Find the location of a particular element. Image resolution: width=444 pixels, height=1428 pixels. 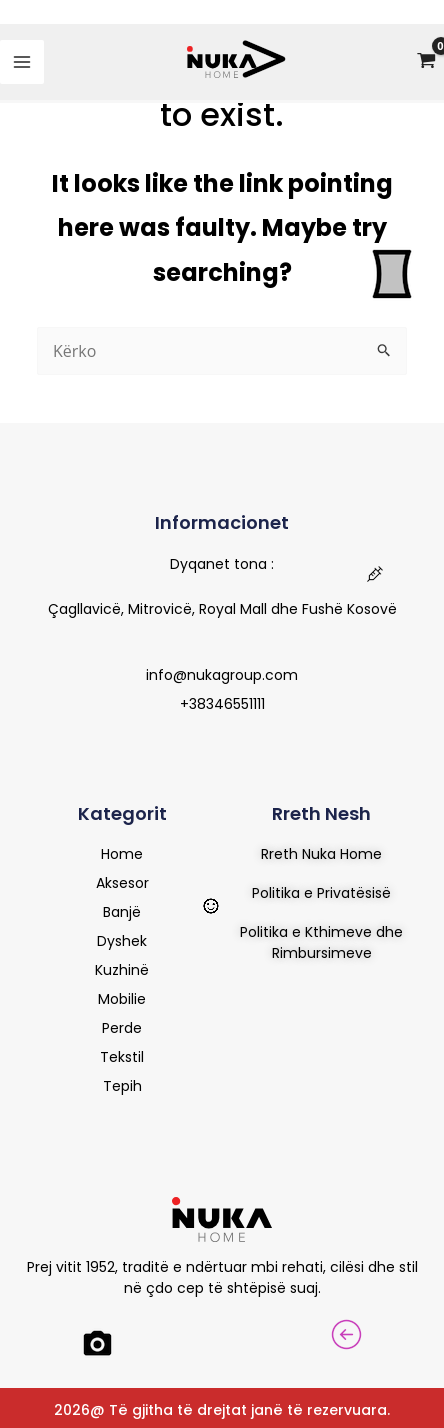

take a photo is located at coordinates (97, 1344).